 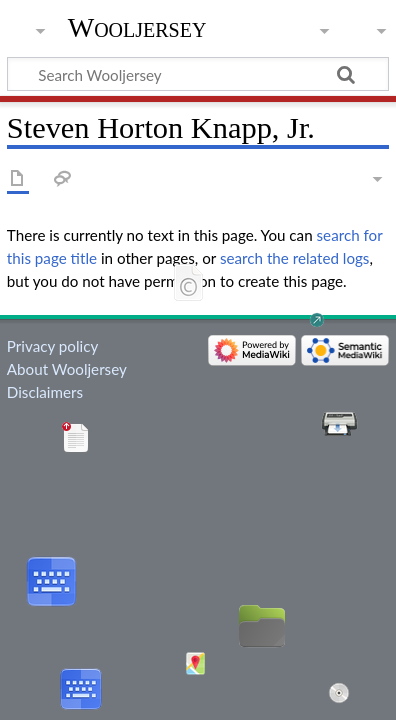 I want to click on an open folder displaying its contents, so click(x=262, y=626).